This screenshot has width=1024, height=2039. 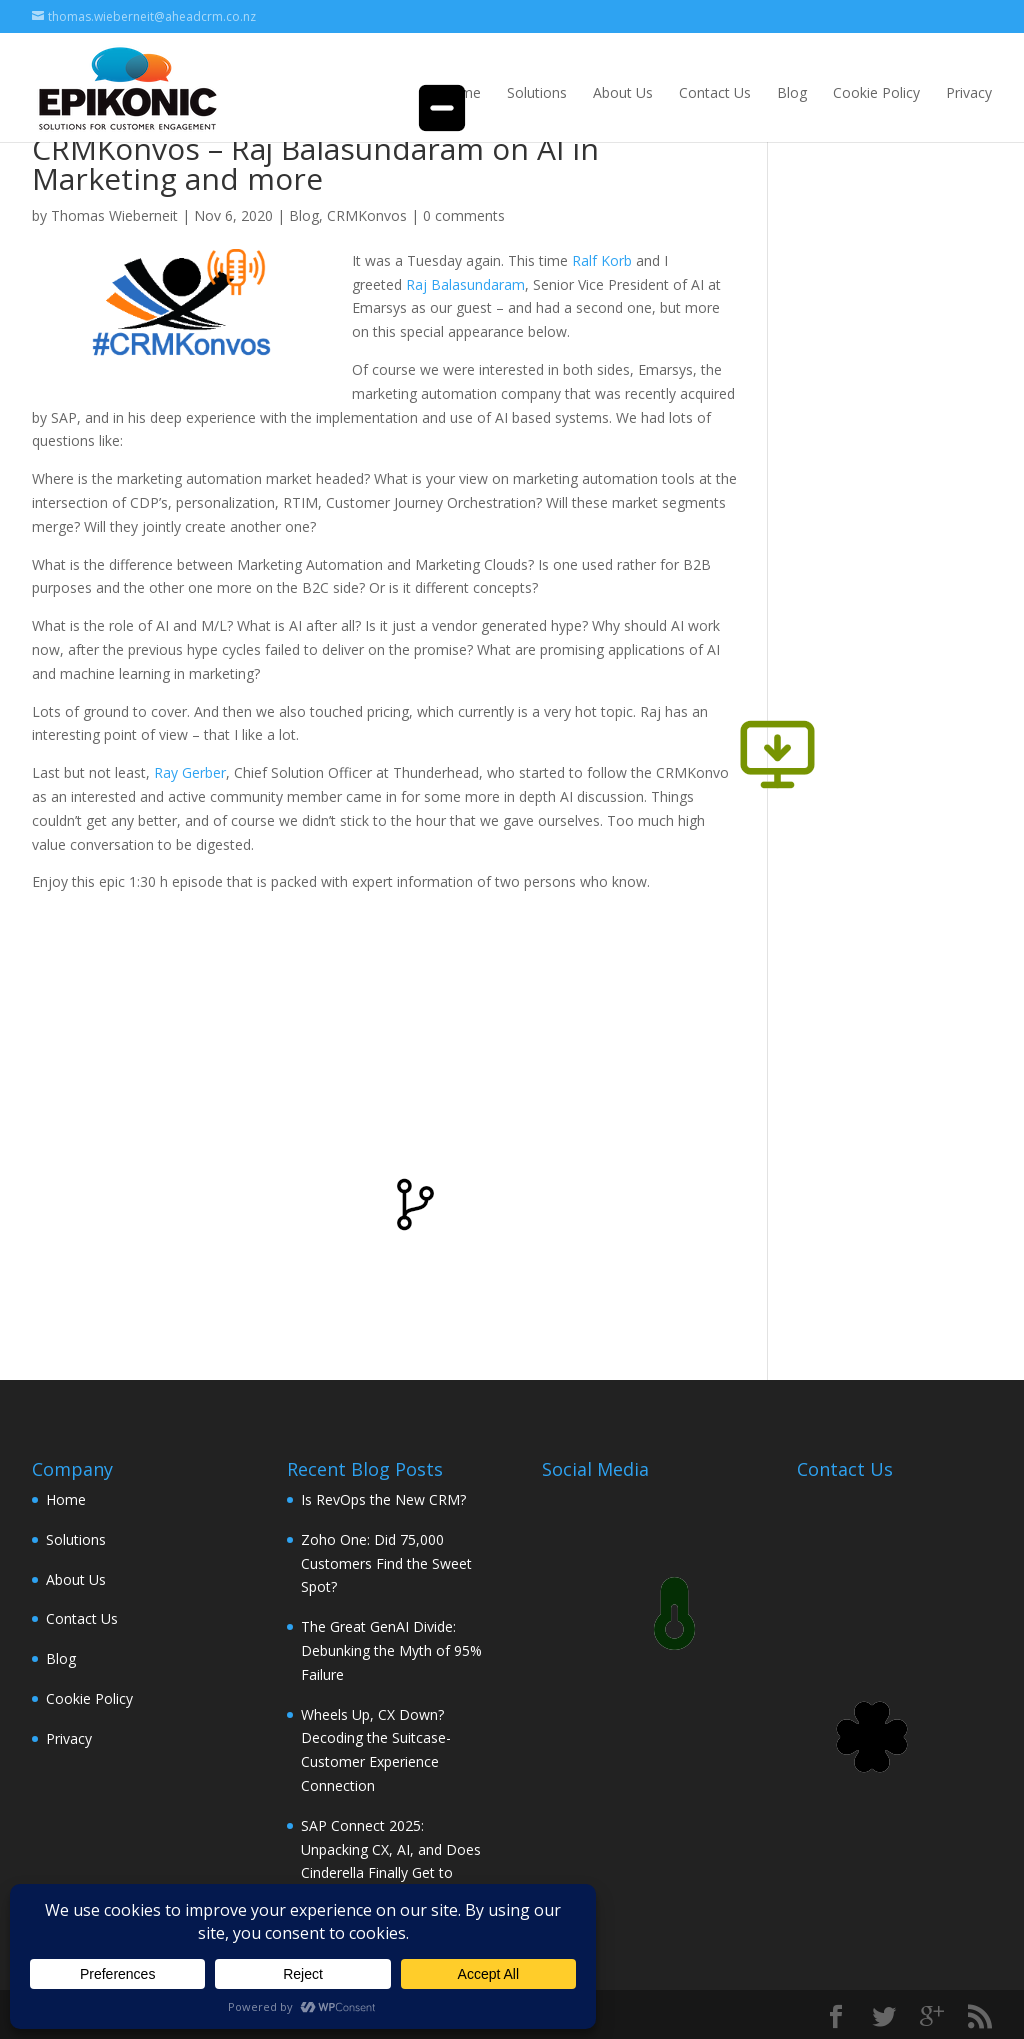 I want to click on view repository branches, so click(x=415, y=1204).